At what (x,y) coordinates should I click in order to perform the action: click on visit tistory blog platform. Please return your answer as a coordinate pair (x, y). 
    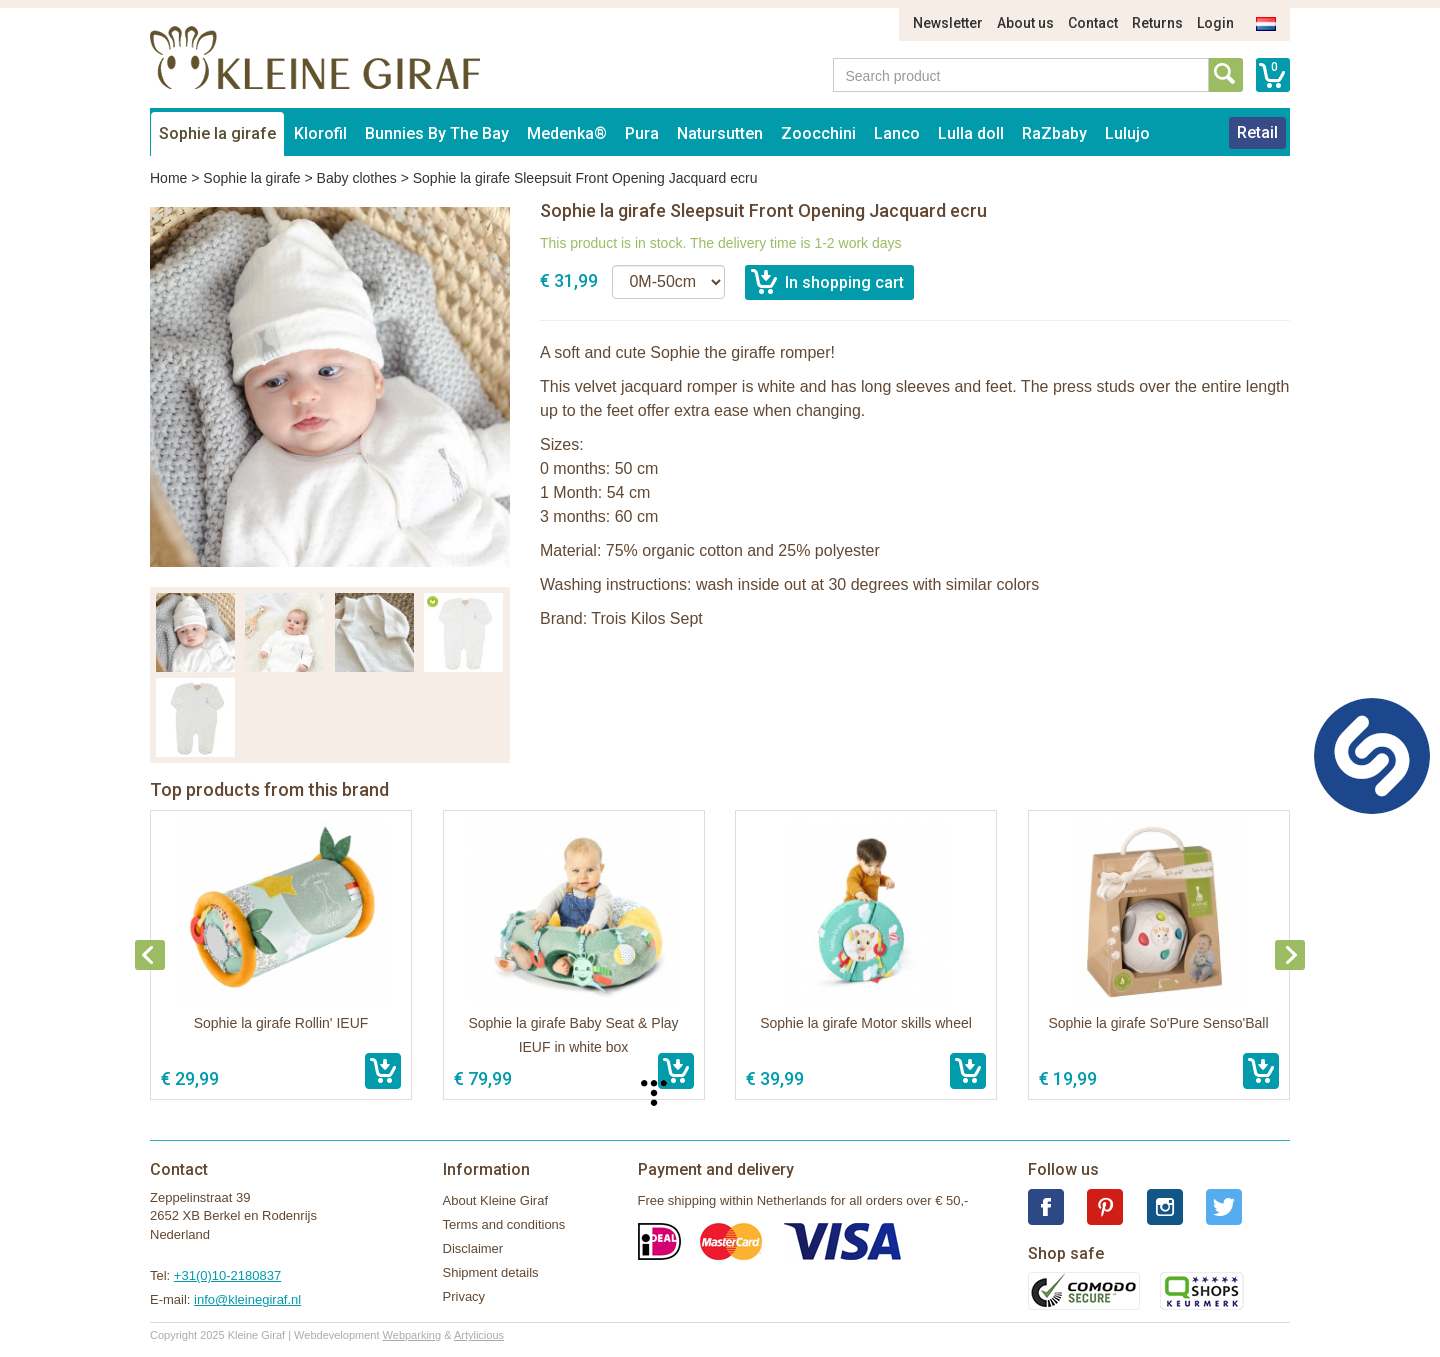
    Looking at the image, I should click on (654, 1093).